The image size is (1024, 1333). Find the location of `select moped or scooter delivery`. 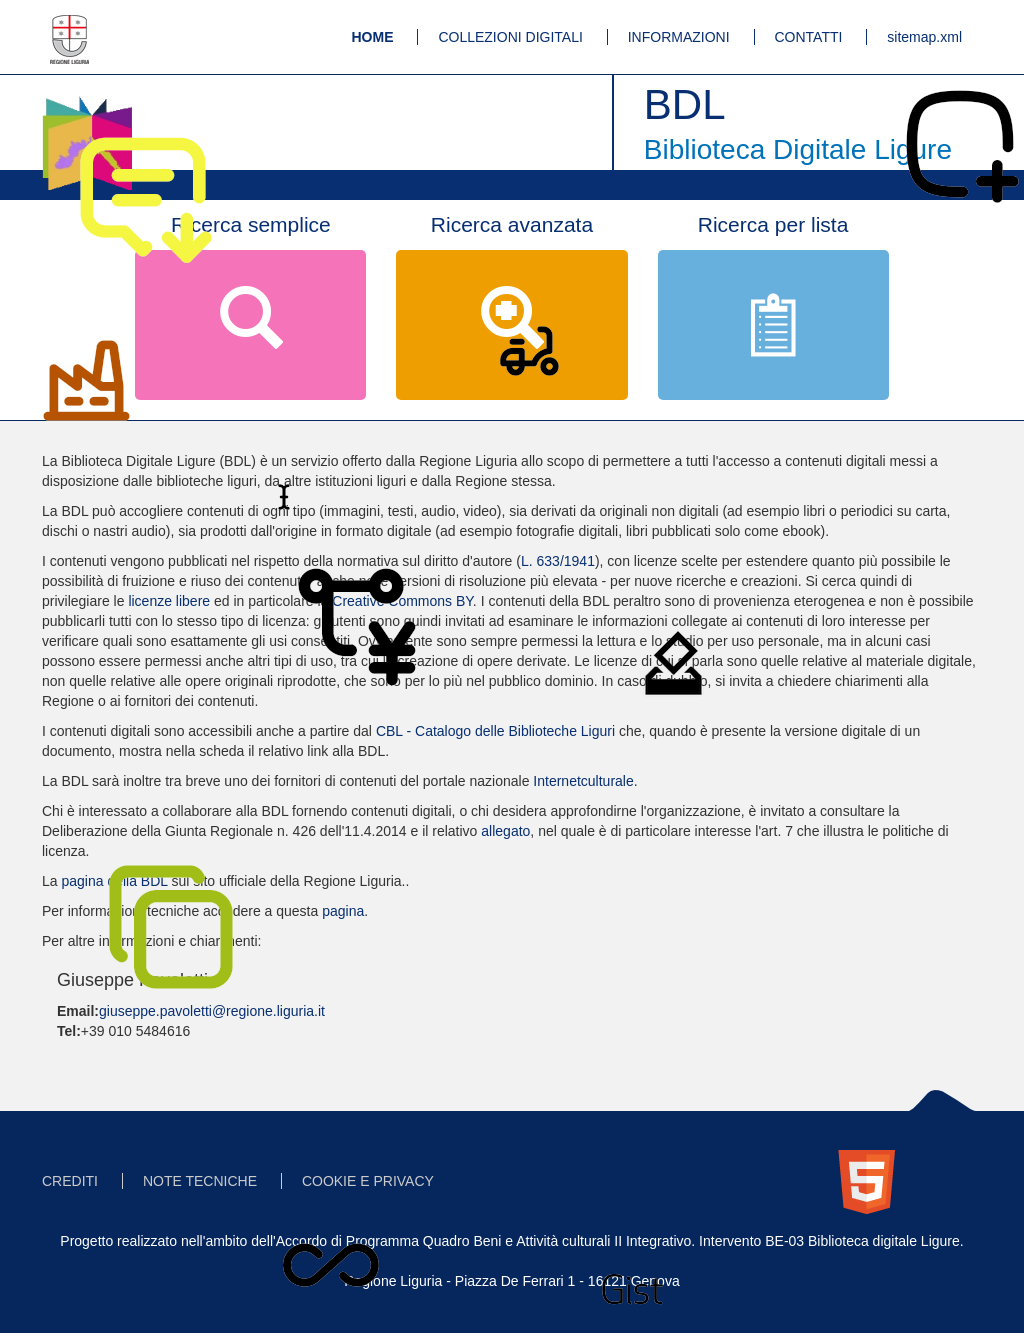

select moped or scooter delivery is located at coordinates (531, 351).